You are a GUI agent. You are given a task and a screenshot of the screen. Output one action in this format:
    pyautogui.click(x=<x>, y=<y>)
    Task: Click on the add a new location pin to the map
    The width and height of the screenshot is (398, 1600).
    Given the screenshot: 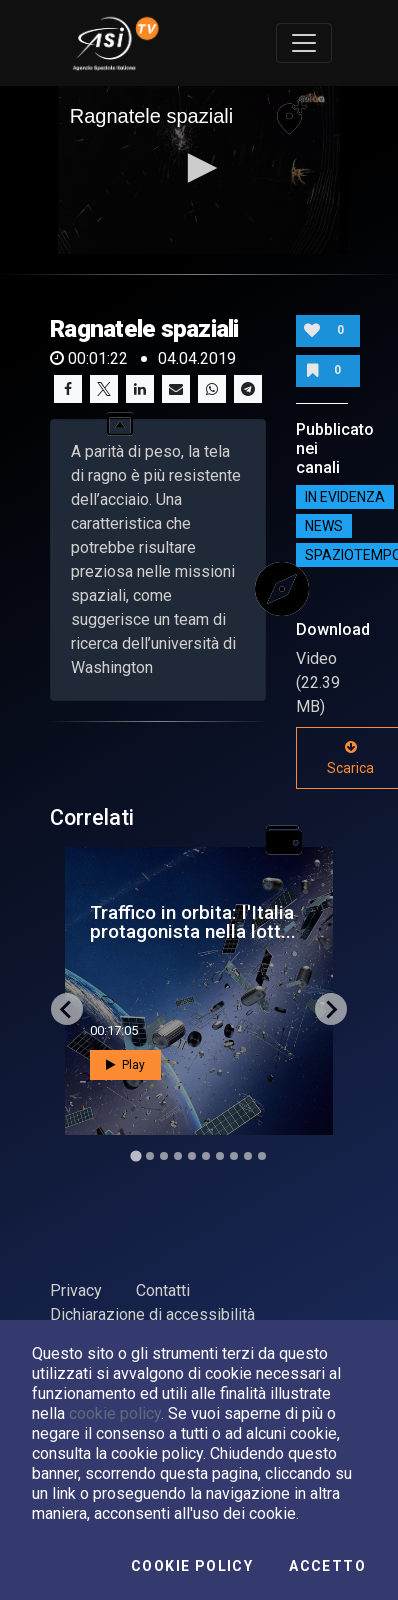 What is the action you would take?
    pyautogui.click(x=289, y=117)
    